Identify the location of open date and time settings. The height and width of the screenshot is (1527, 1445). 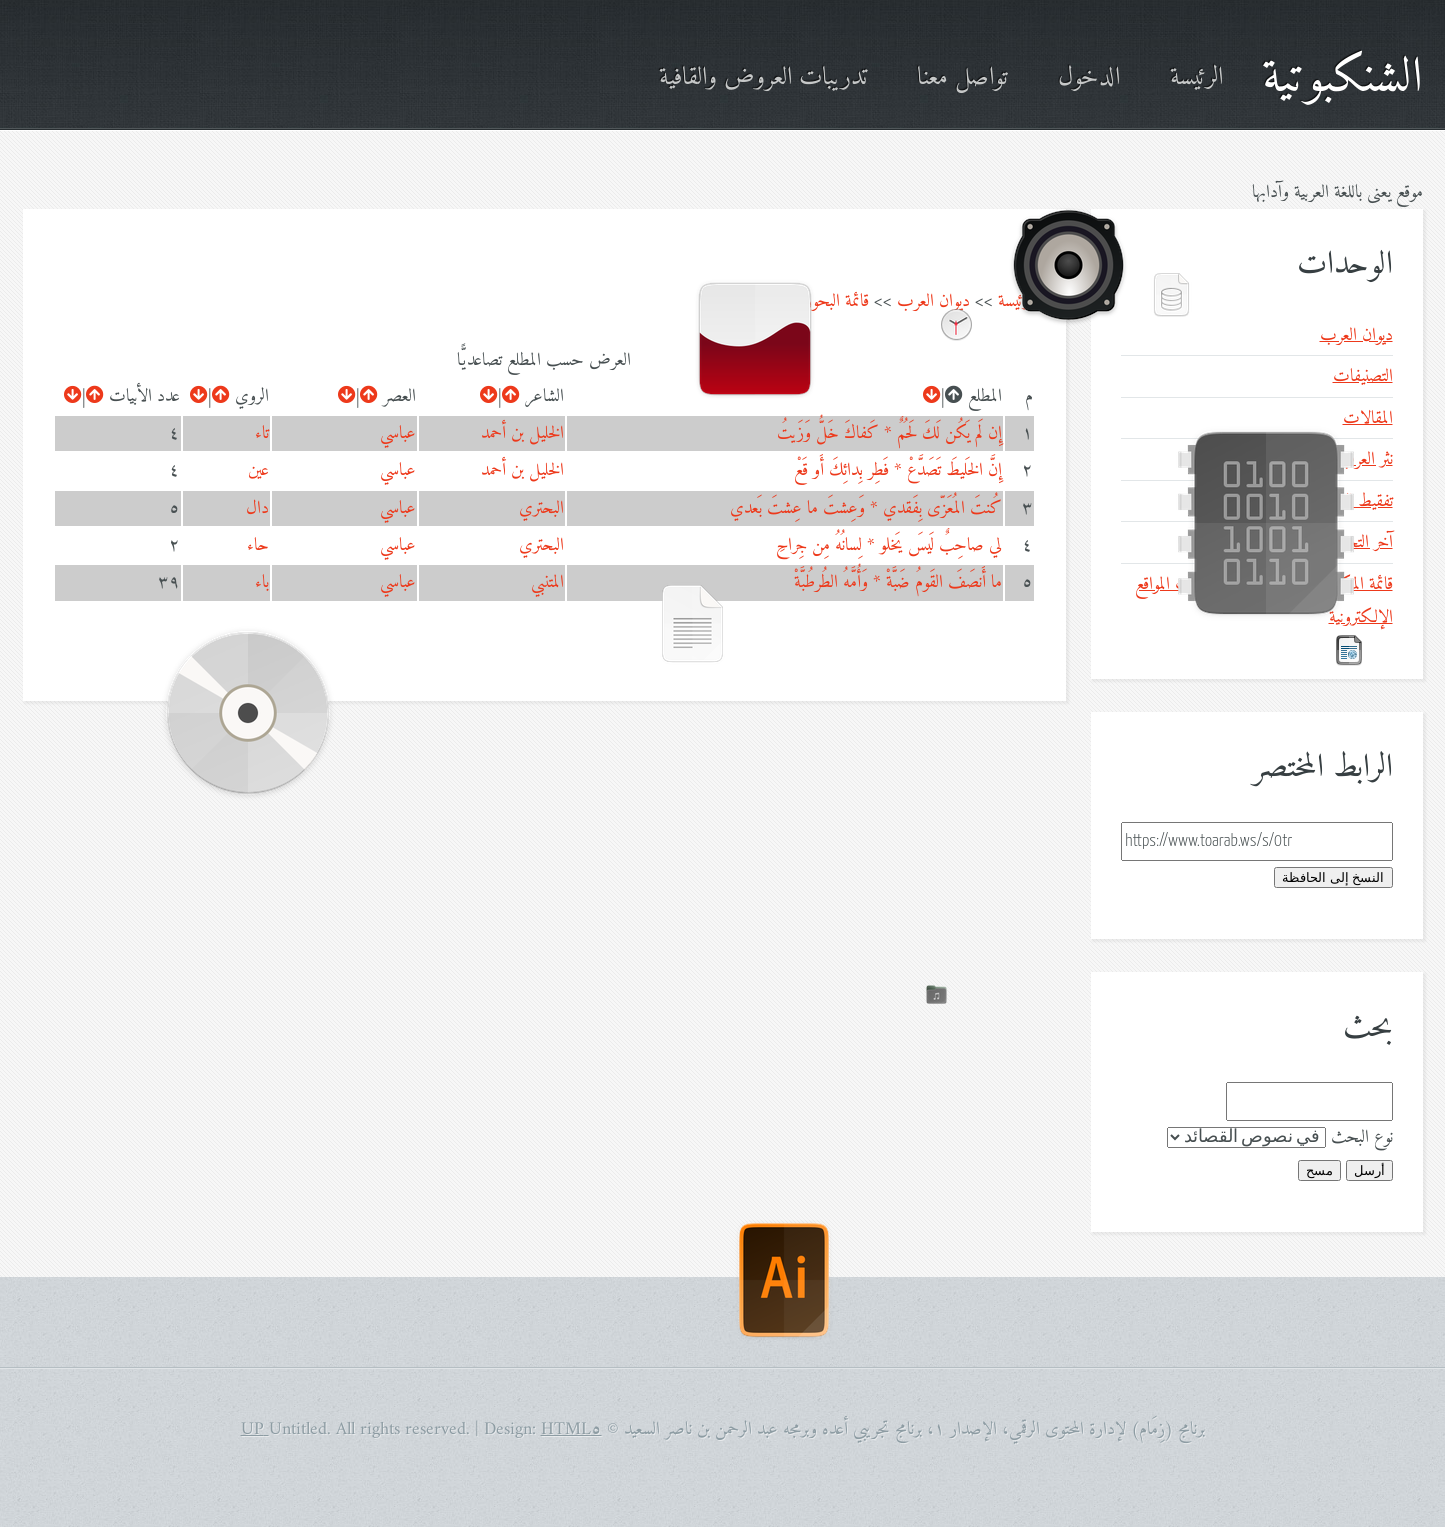
(956, 324).